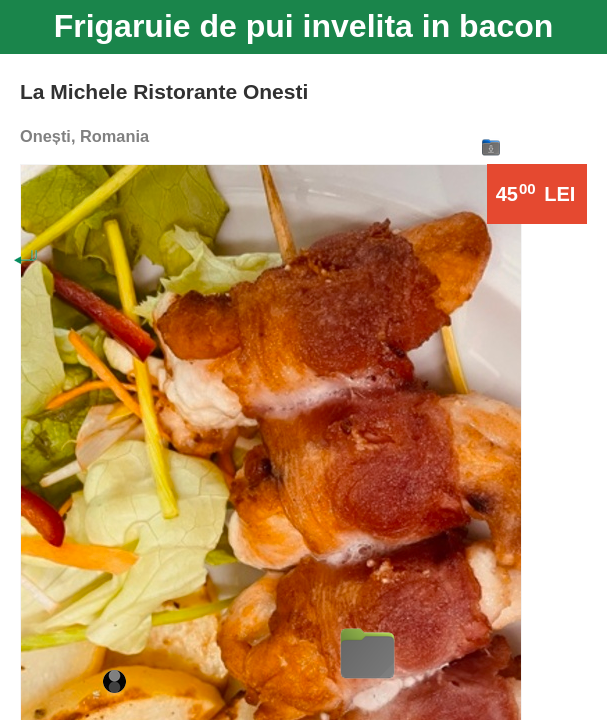 This screenshot has width=607, height=720. Describe the element at coordinates (491, 147) in the screenshot. I see `open your downloads folder` at that location.